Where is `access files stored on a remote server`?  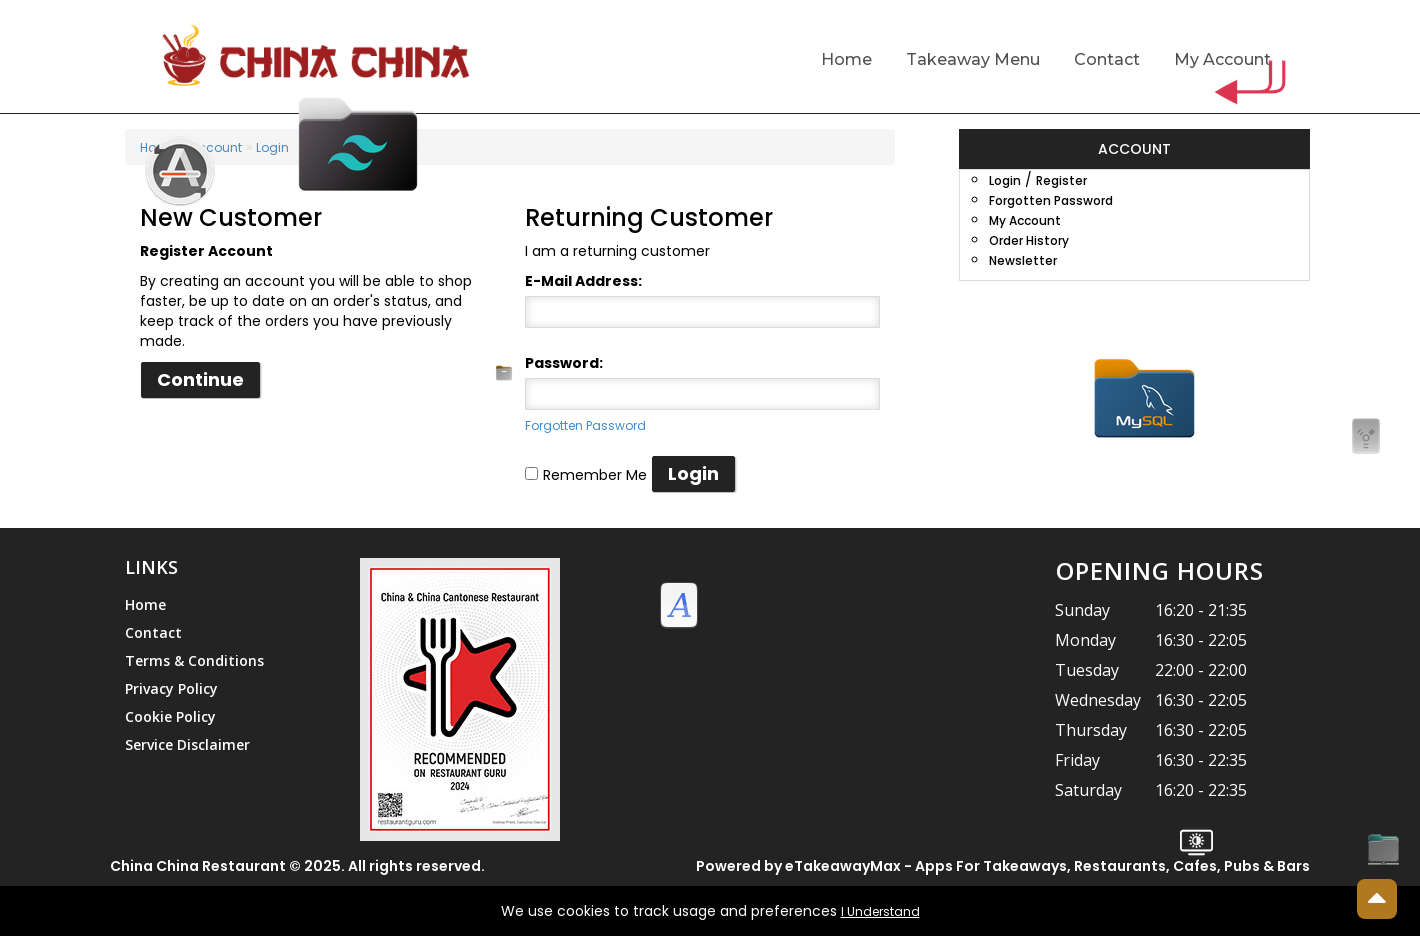 access files stored on a remote server is located at coordinates (1383, 849).